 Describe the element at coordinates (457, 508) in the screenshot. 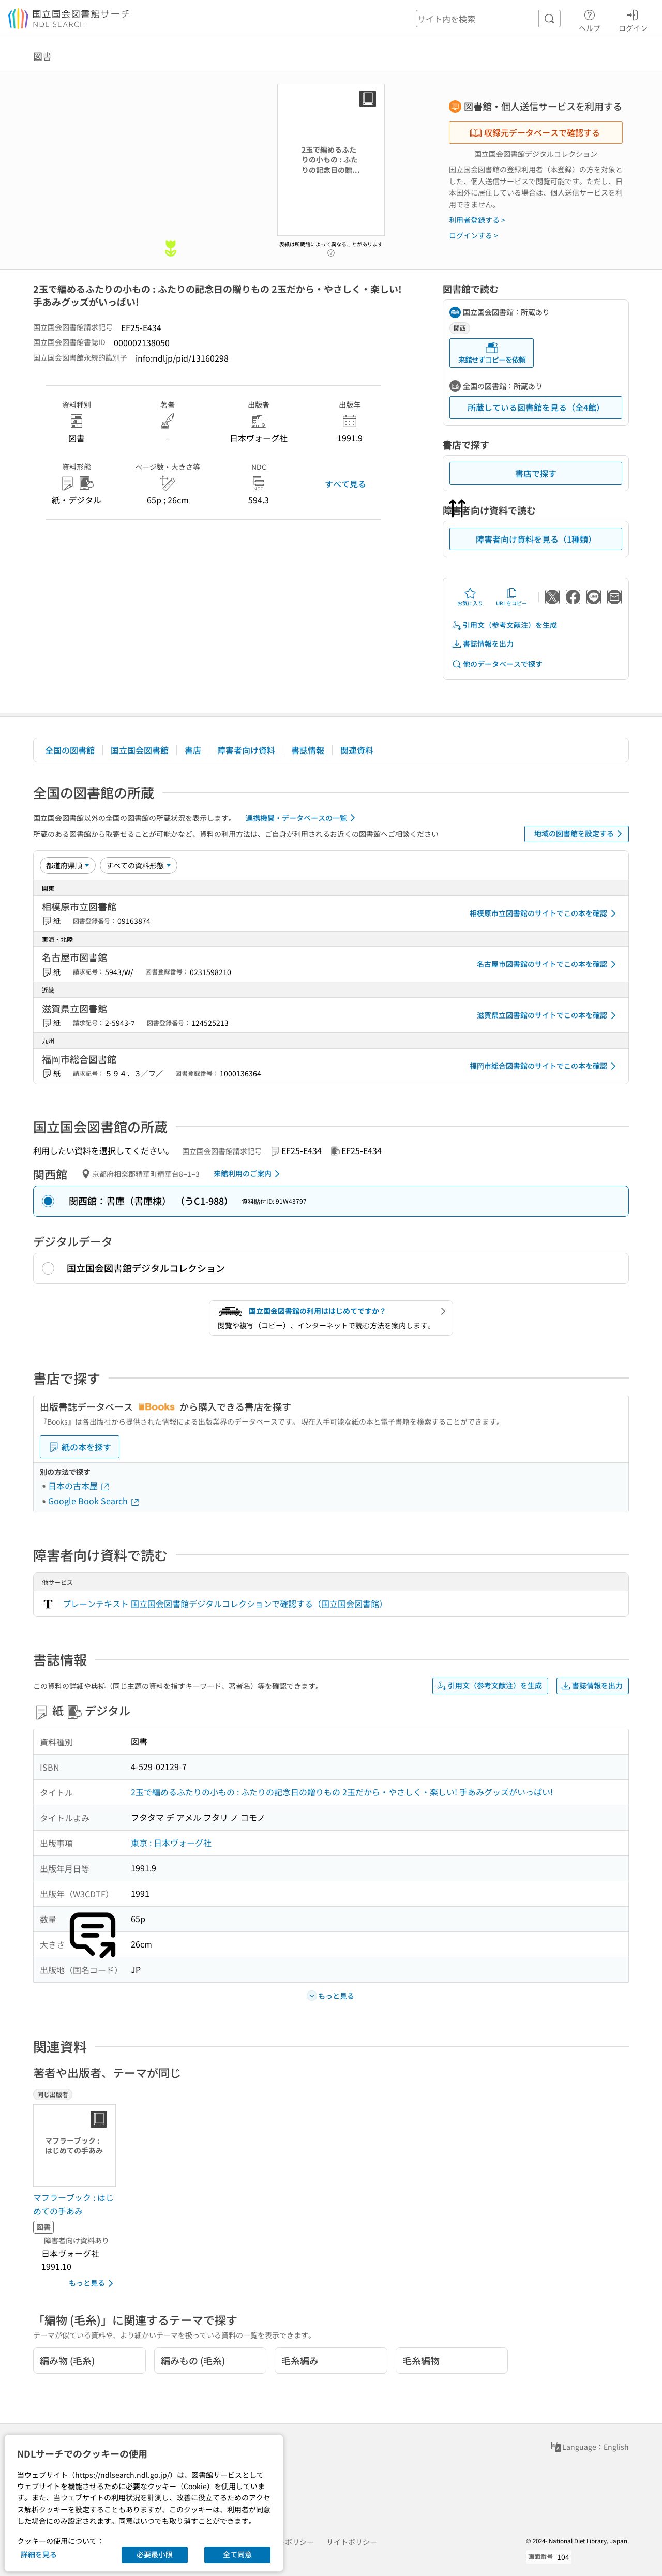

I see `sort items in ascending order` at that location.